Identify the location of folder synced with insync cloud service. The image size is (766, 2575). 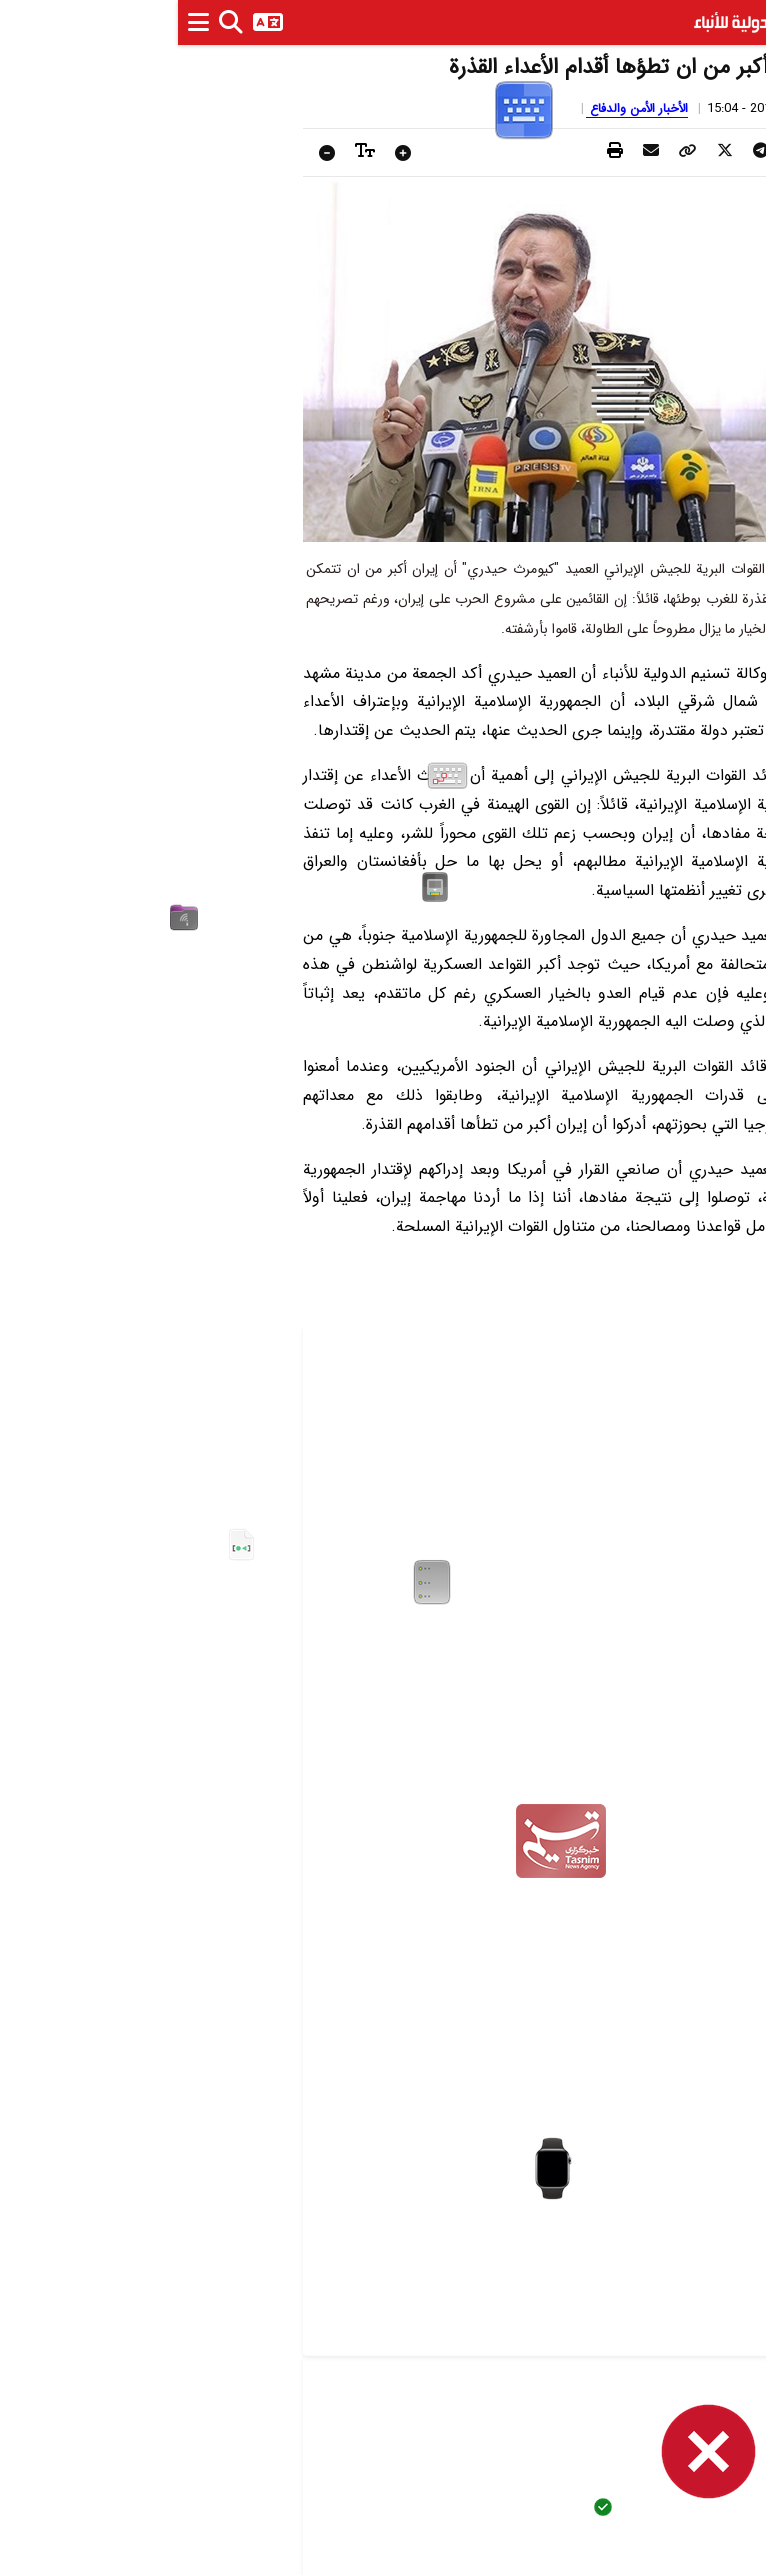
(184, 917).